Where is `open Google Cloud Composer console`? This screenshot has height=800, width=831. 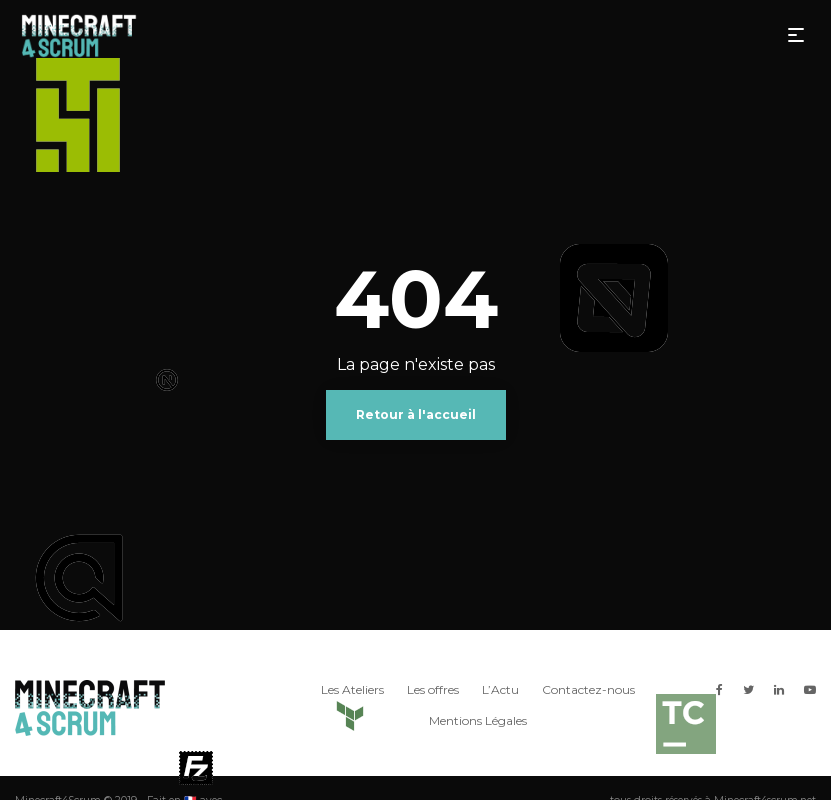 open Google Cloud Composer console is located at coordinates (78, 115).